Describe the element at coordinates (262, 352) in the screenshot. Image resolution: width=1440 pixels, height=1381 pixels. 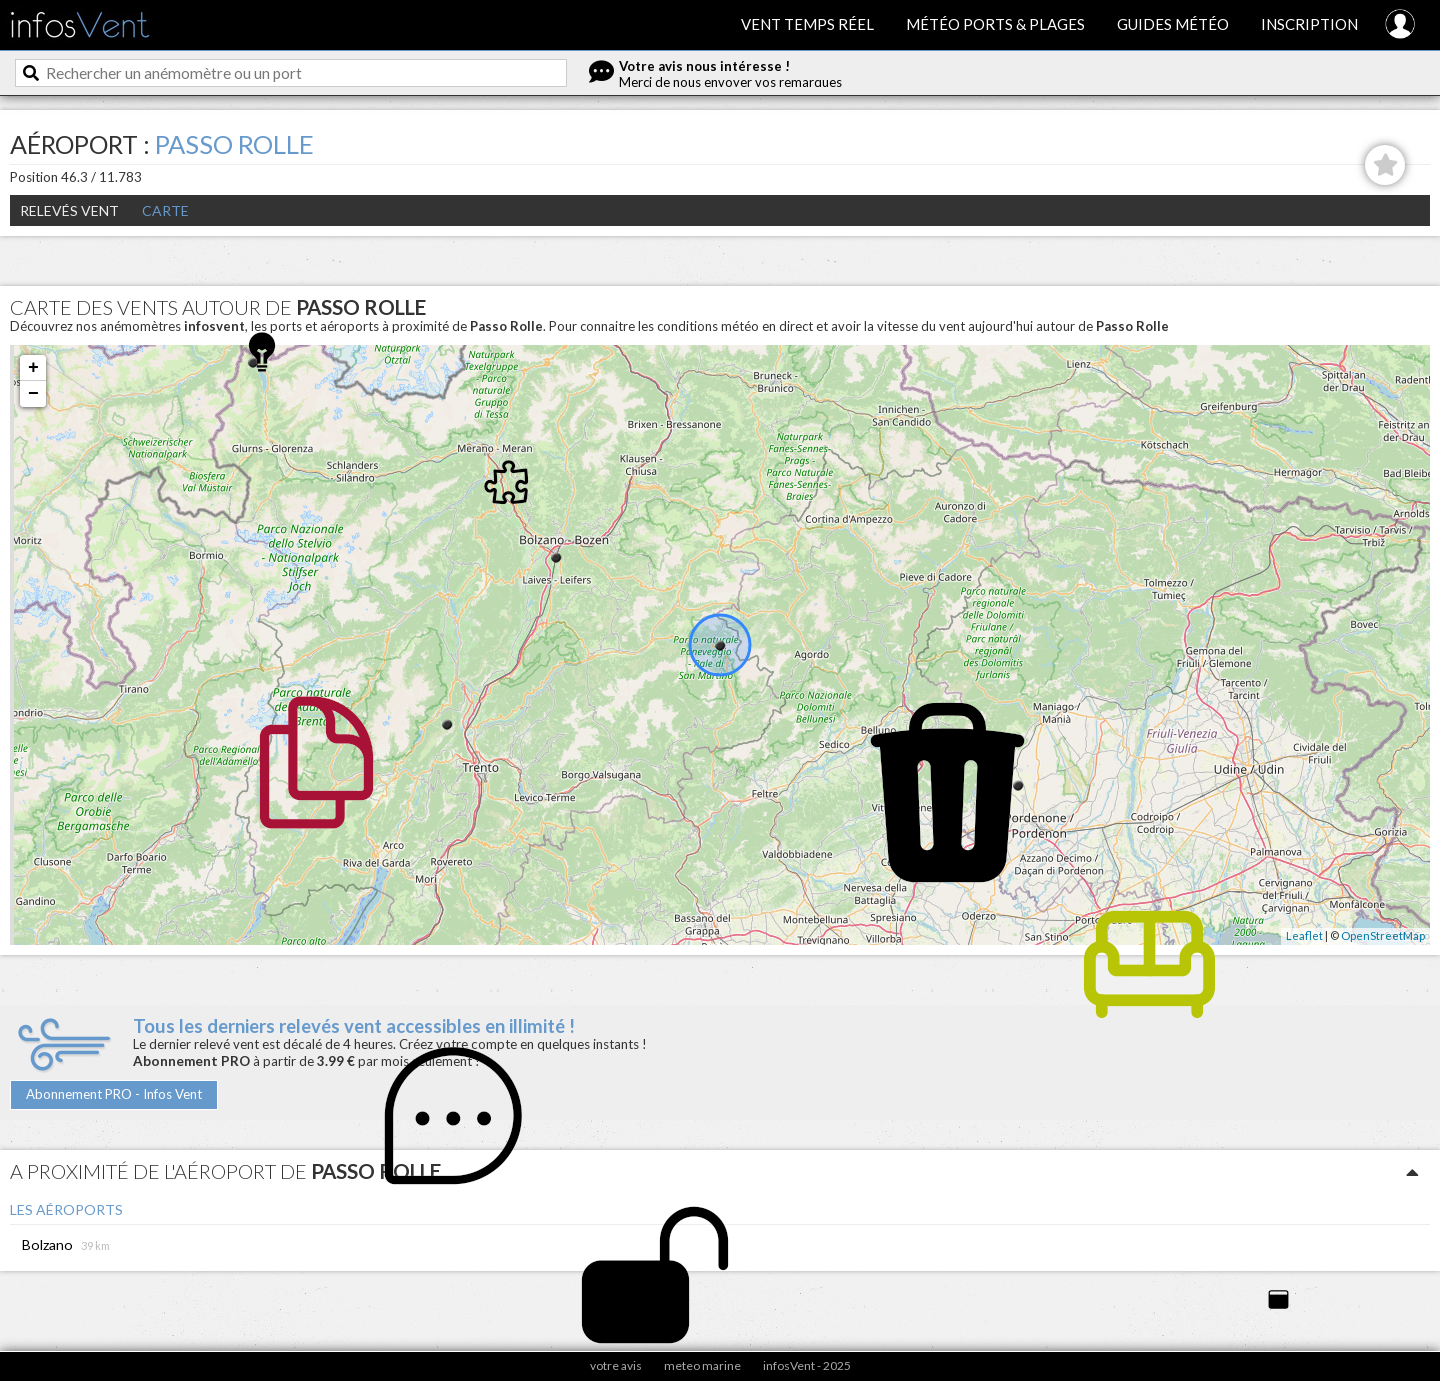
I see `access tips or suggestions` at that location.